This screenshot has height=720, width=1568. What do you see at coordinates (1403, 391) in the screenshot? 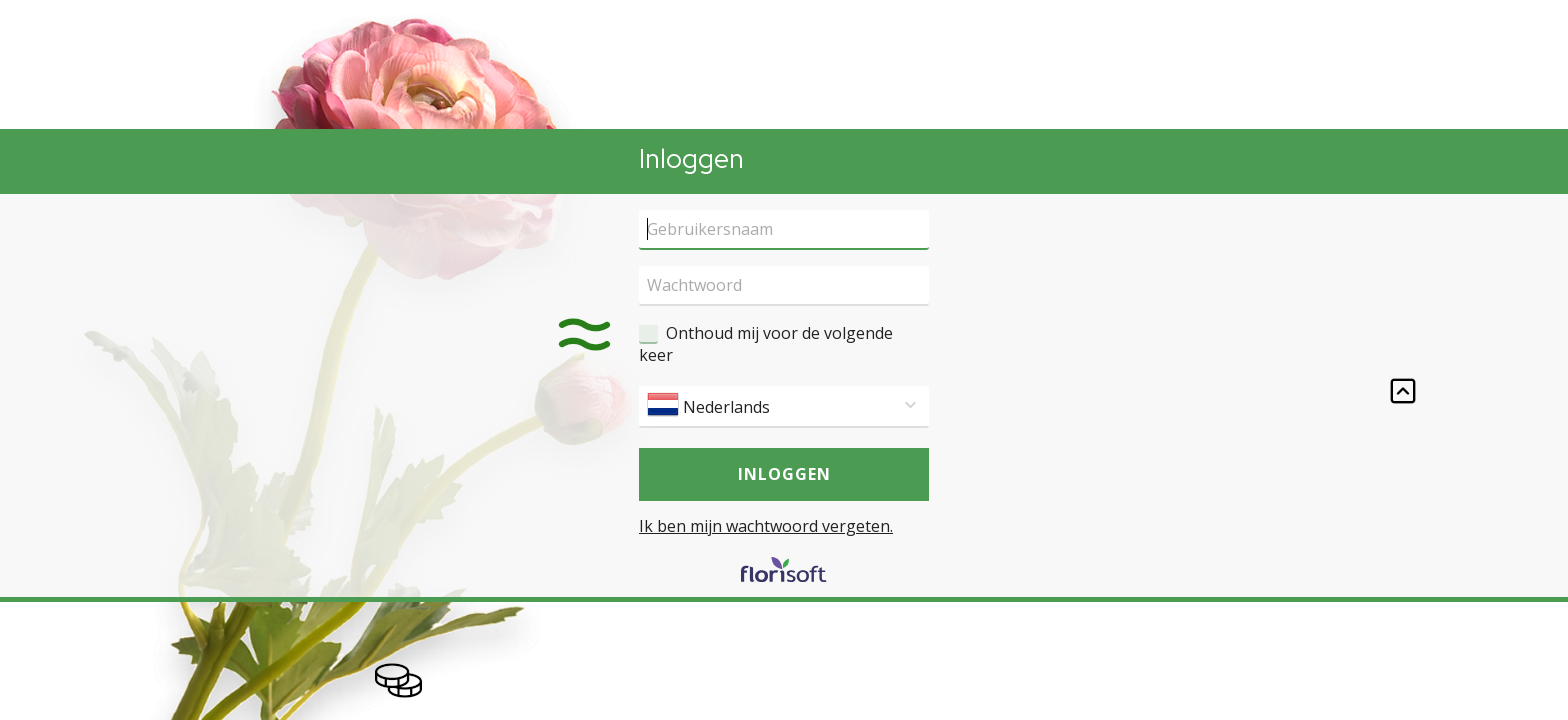
I see `collapse or minimize a section` at bounding box center [1403, 391].